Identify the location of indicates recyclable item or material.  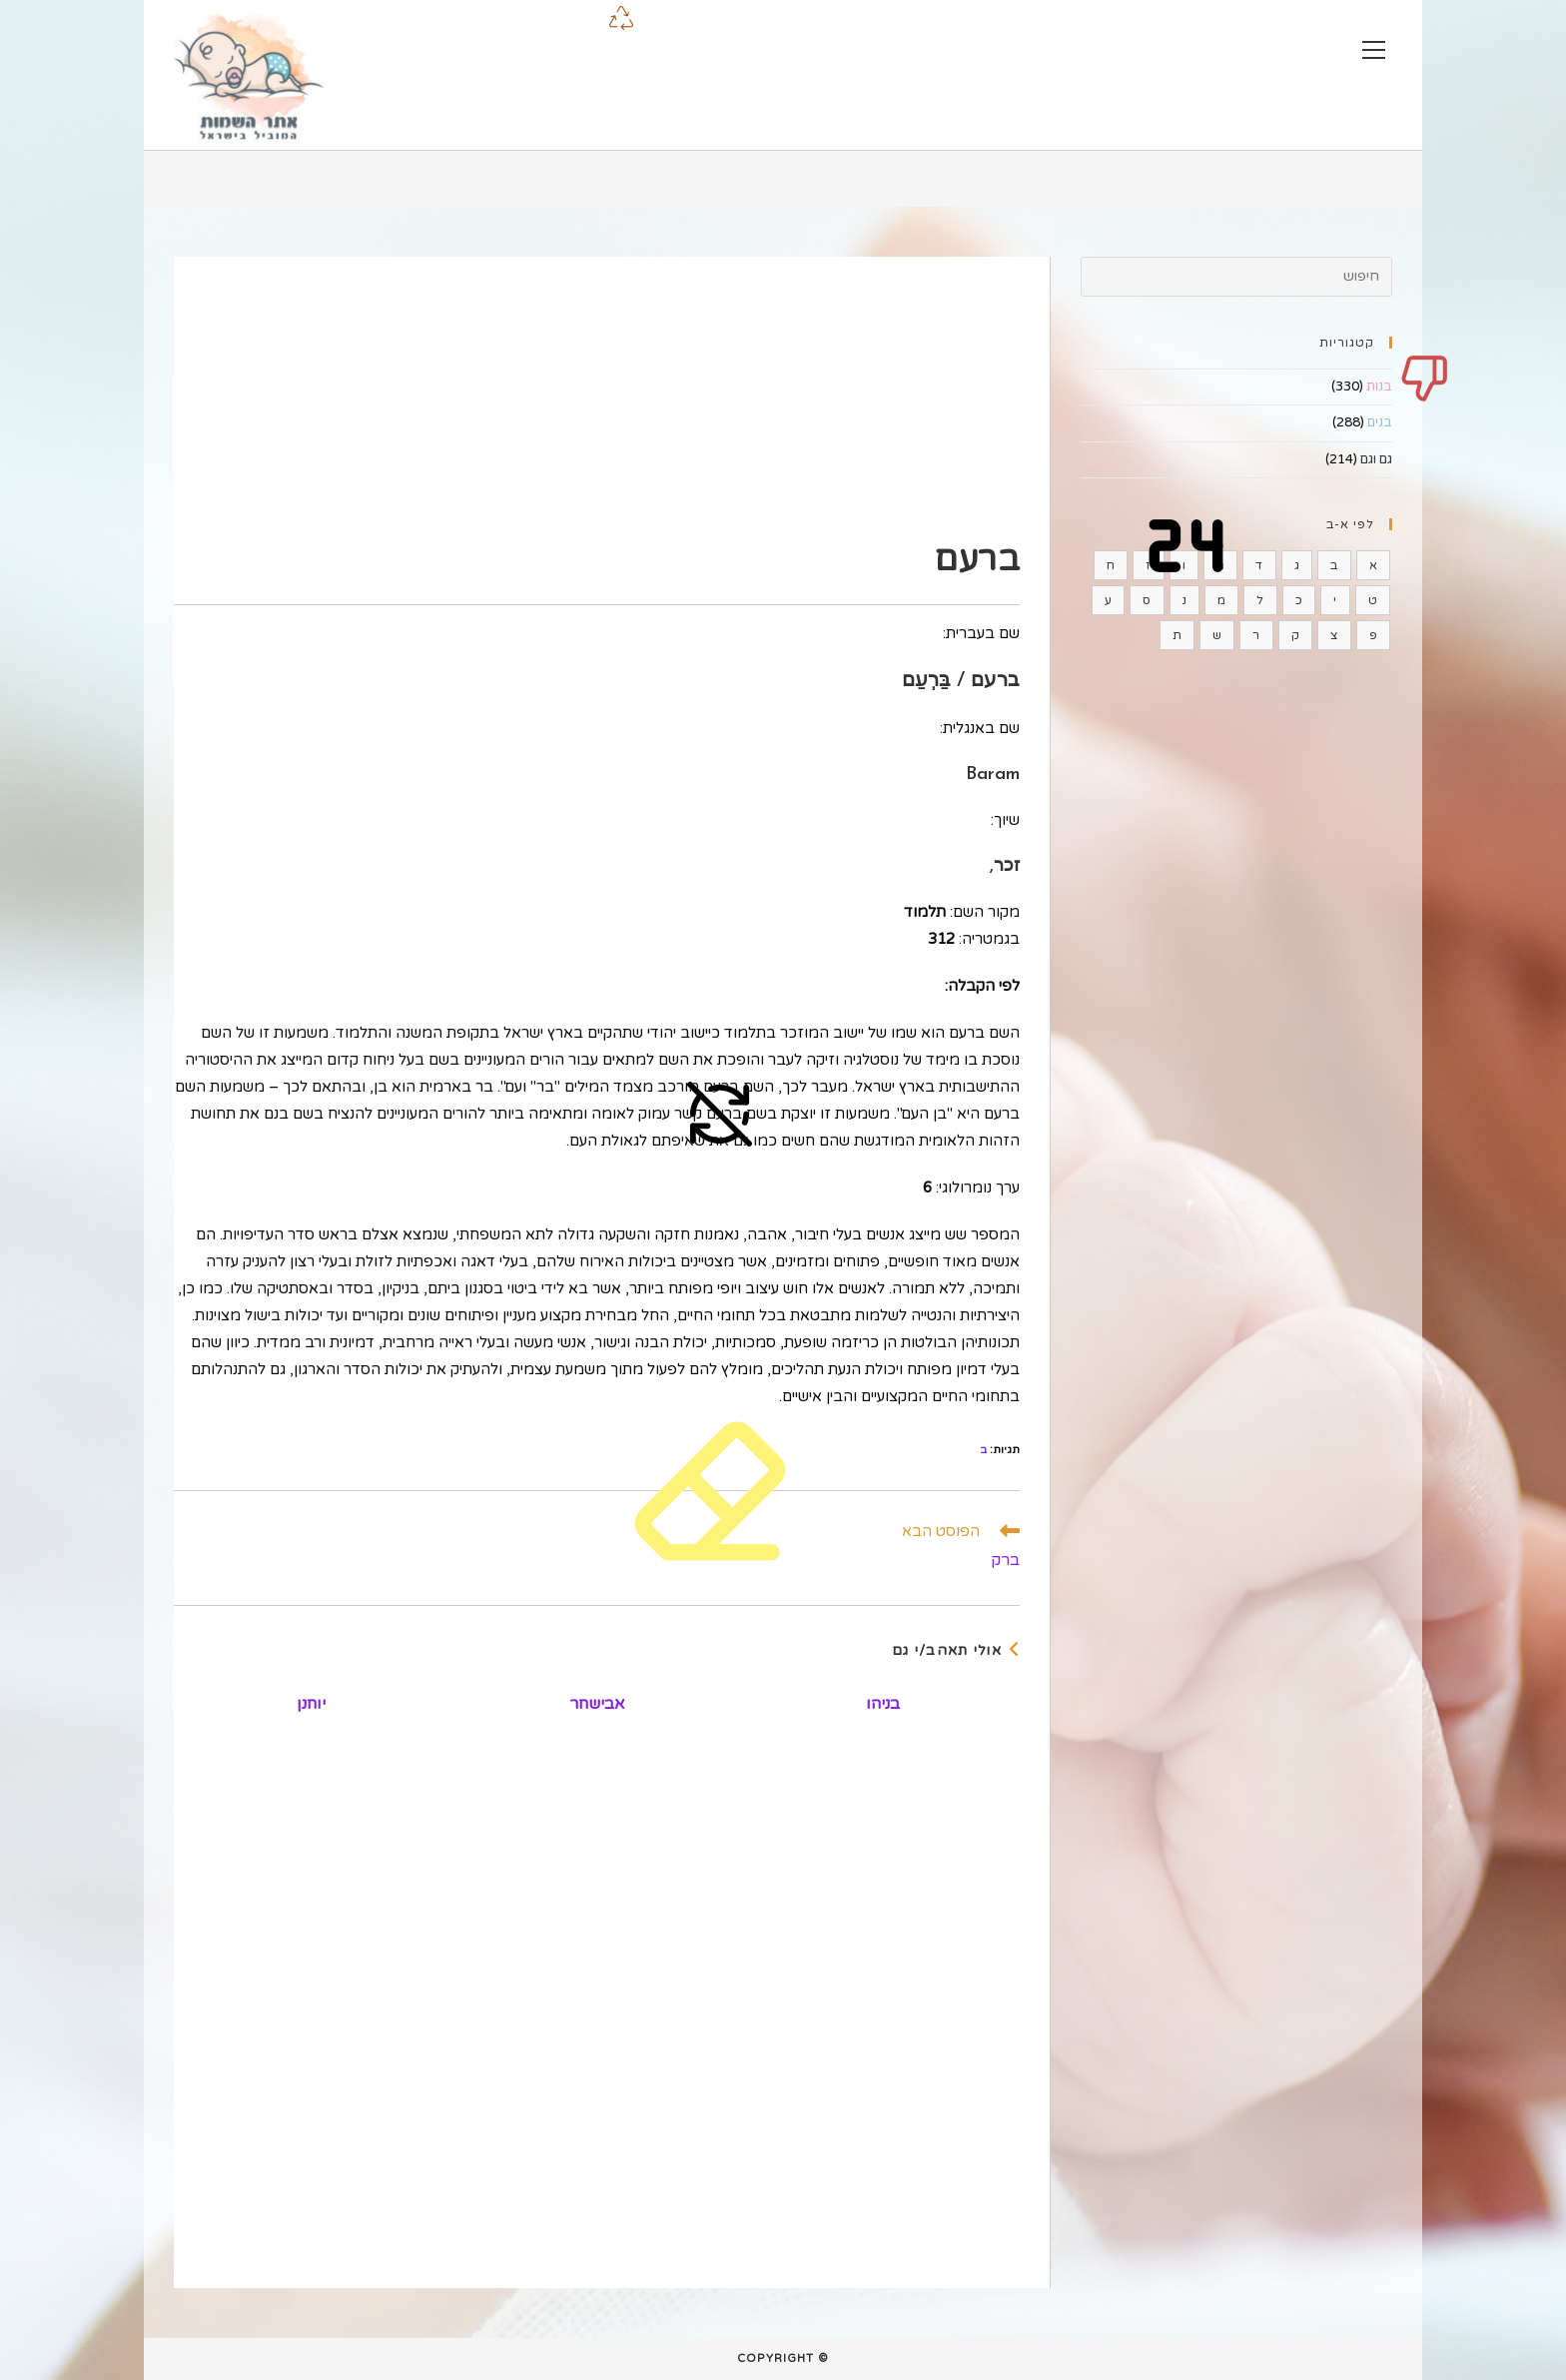
(621, 18).